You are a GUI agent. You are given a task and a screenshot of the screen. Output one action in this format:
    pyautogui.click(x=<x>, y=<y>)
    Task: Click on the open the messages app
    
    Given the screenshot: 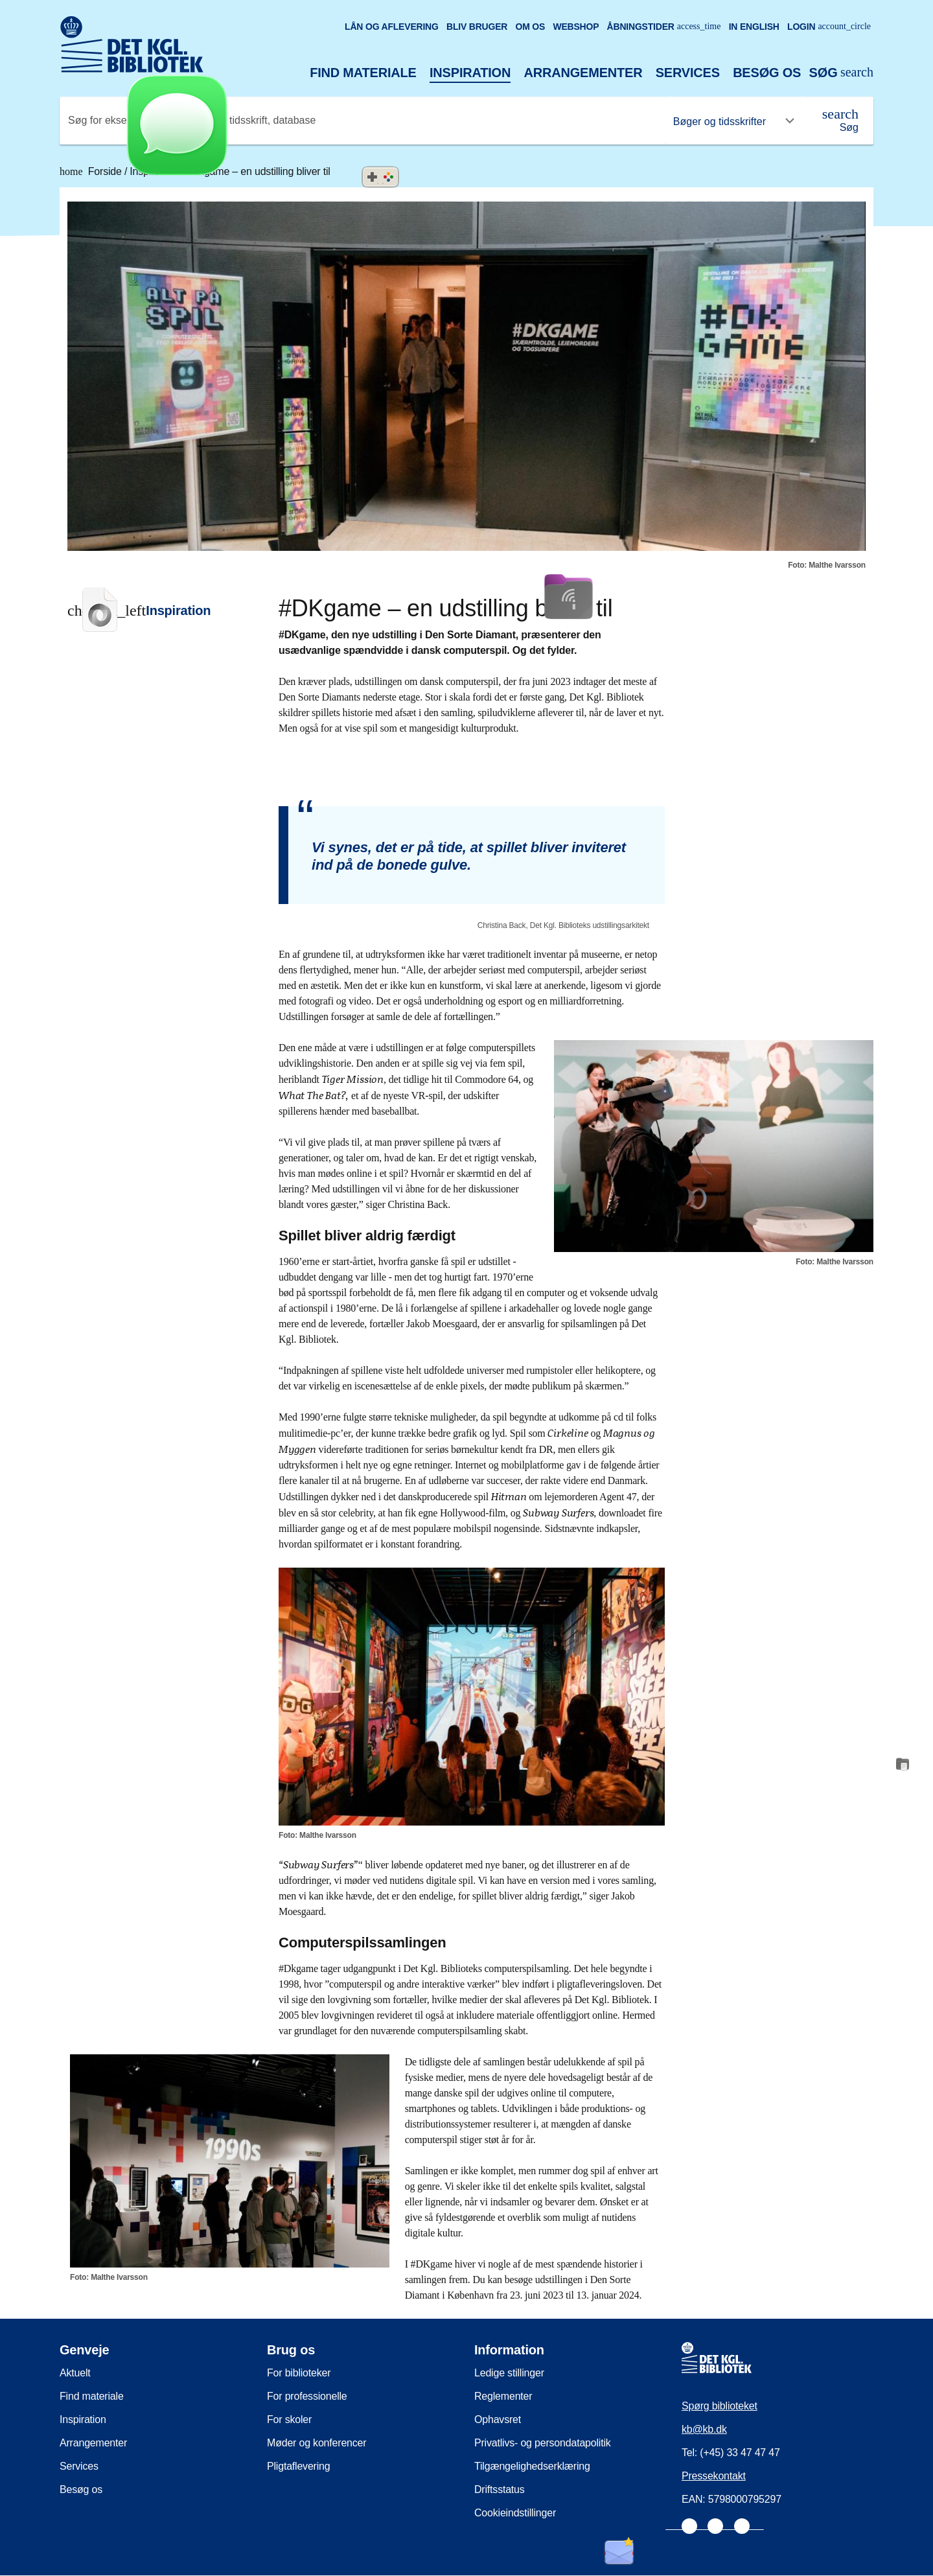 What is the action you would take?
    pyautogui.click(x=177, y=125)
    